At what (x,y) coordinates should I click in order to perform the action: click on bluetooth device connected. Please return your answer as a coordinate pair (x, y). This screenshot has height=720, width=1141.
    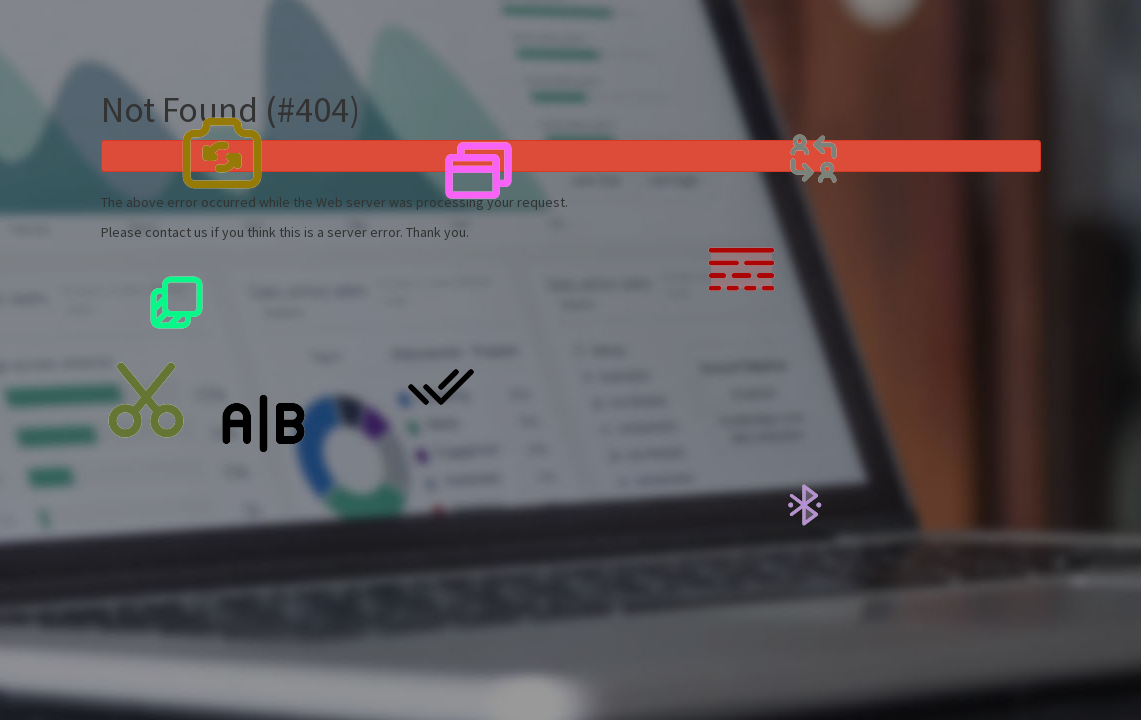
    Looking at the image, I should click on (804, 505).